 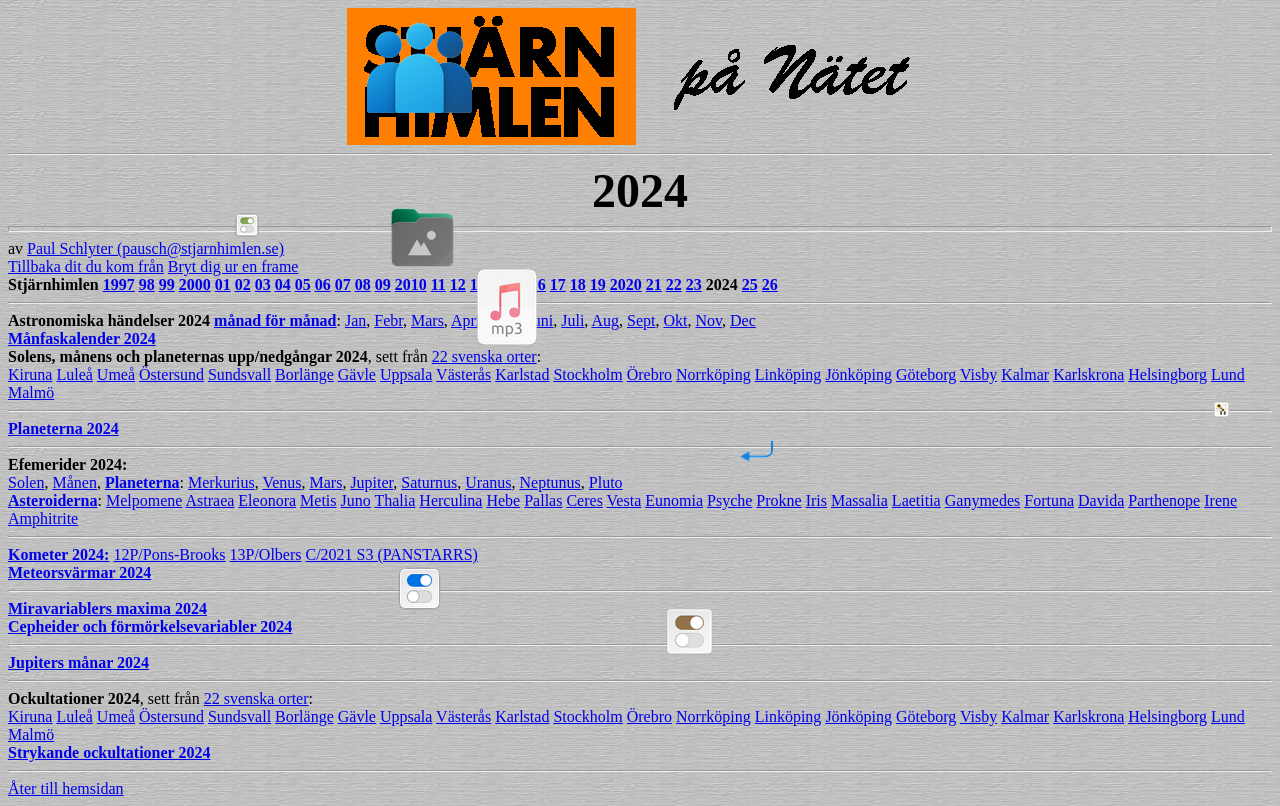 I want to click on open desktop preferences or settings, so click(x=247, y=225).